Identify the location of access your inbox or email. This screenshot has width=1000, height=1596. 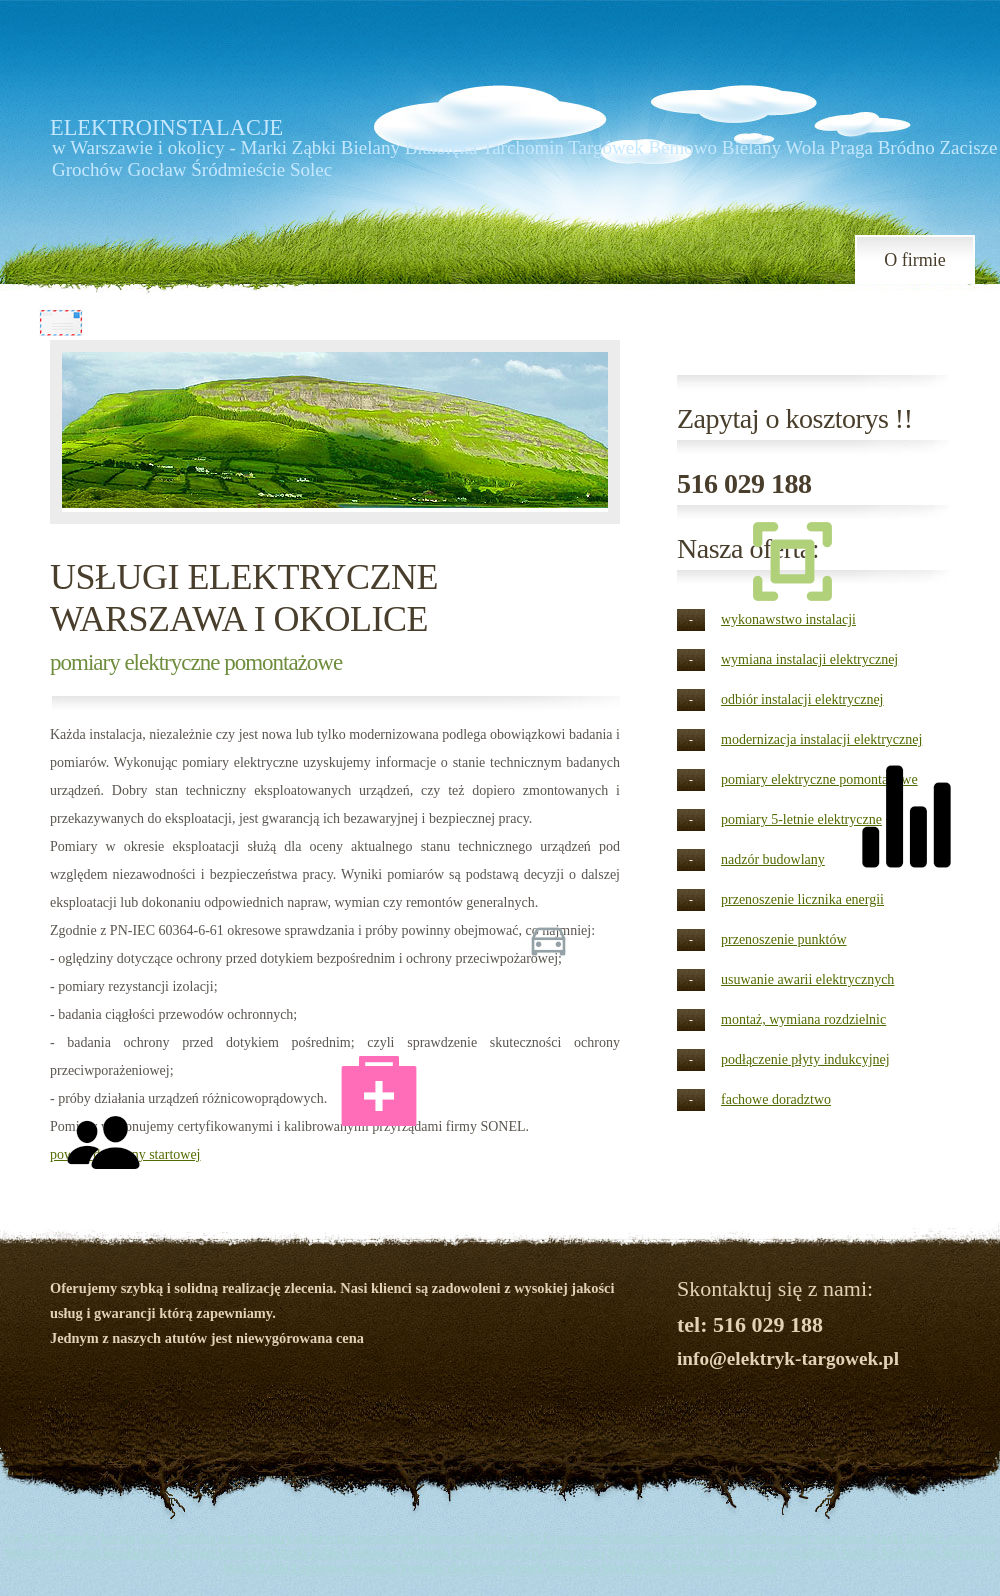
(61, 323).